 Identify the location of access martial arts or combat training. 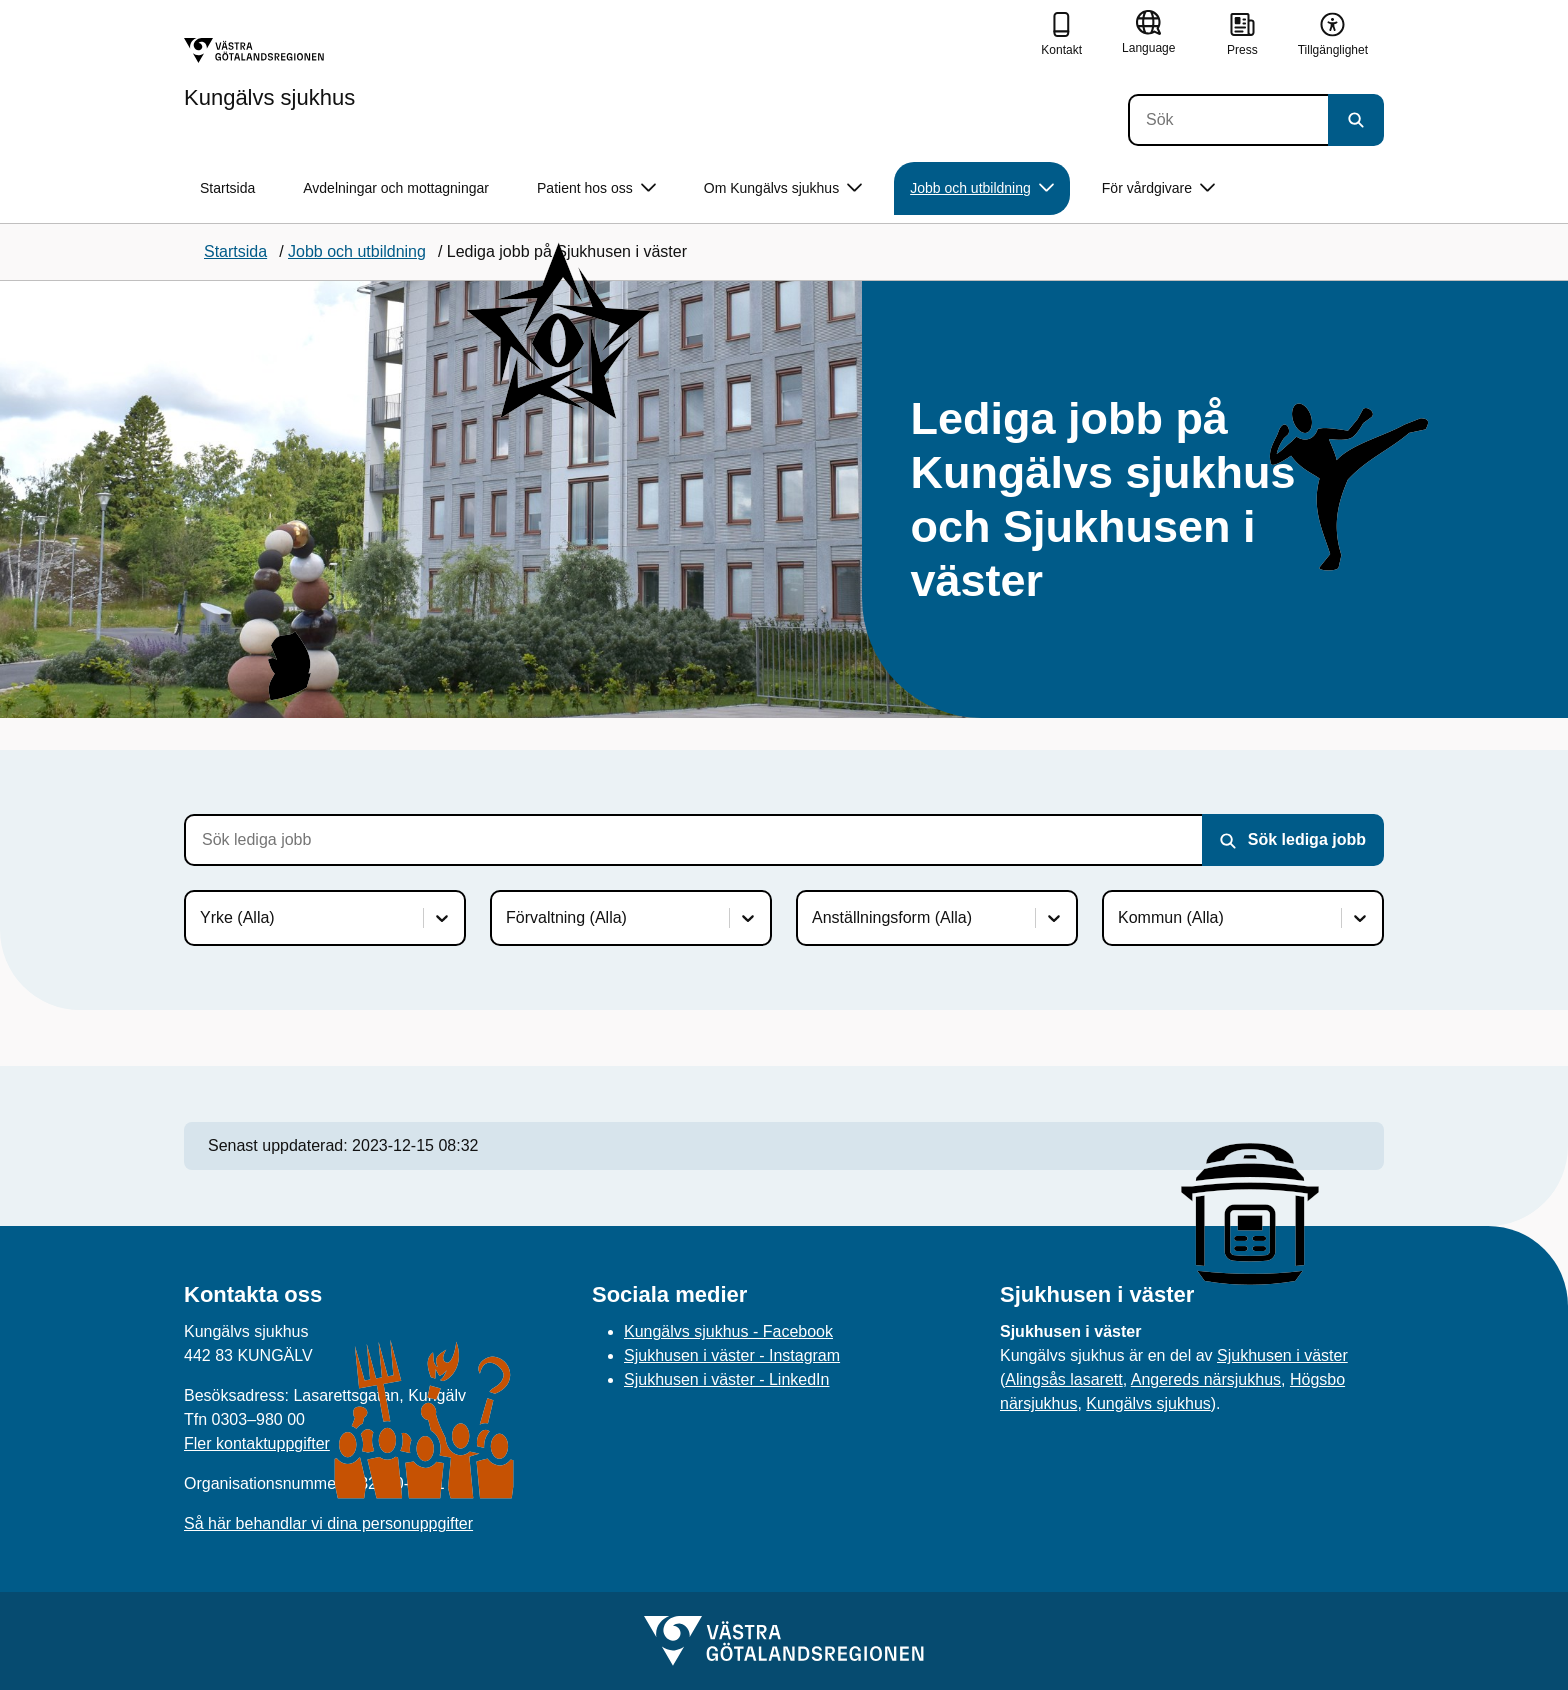
(1349, 487).